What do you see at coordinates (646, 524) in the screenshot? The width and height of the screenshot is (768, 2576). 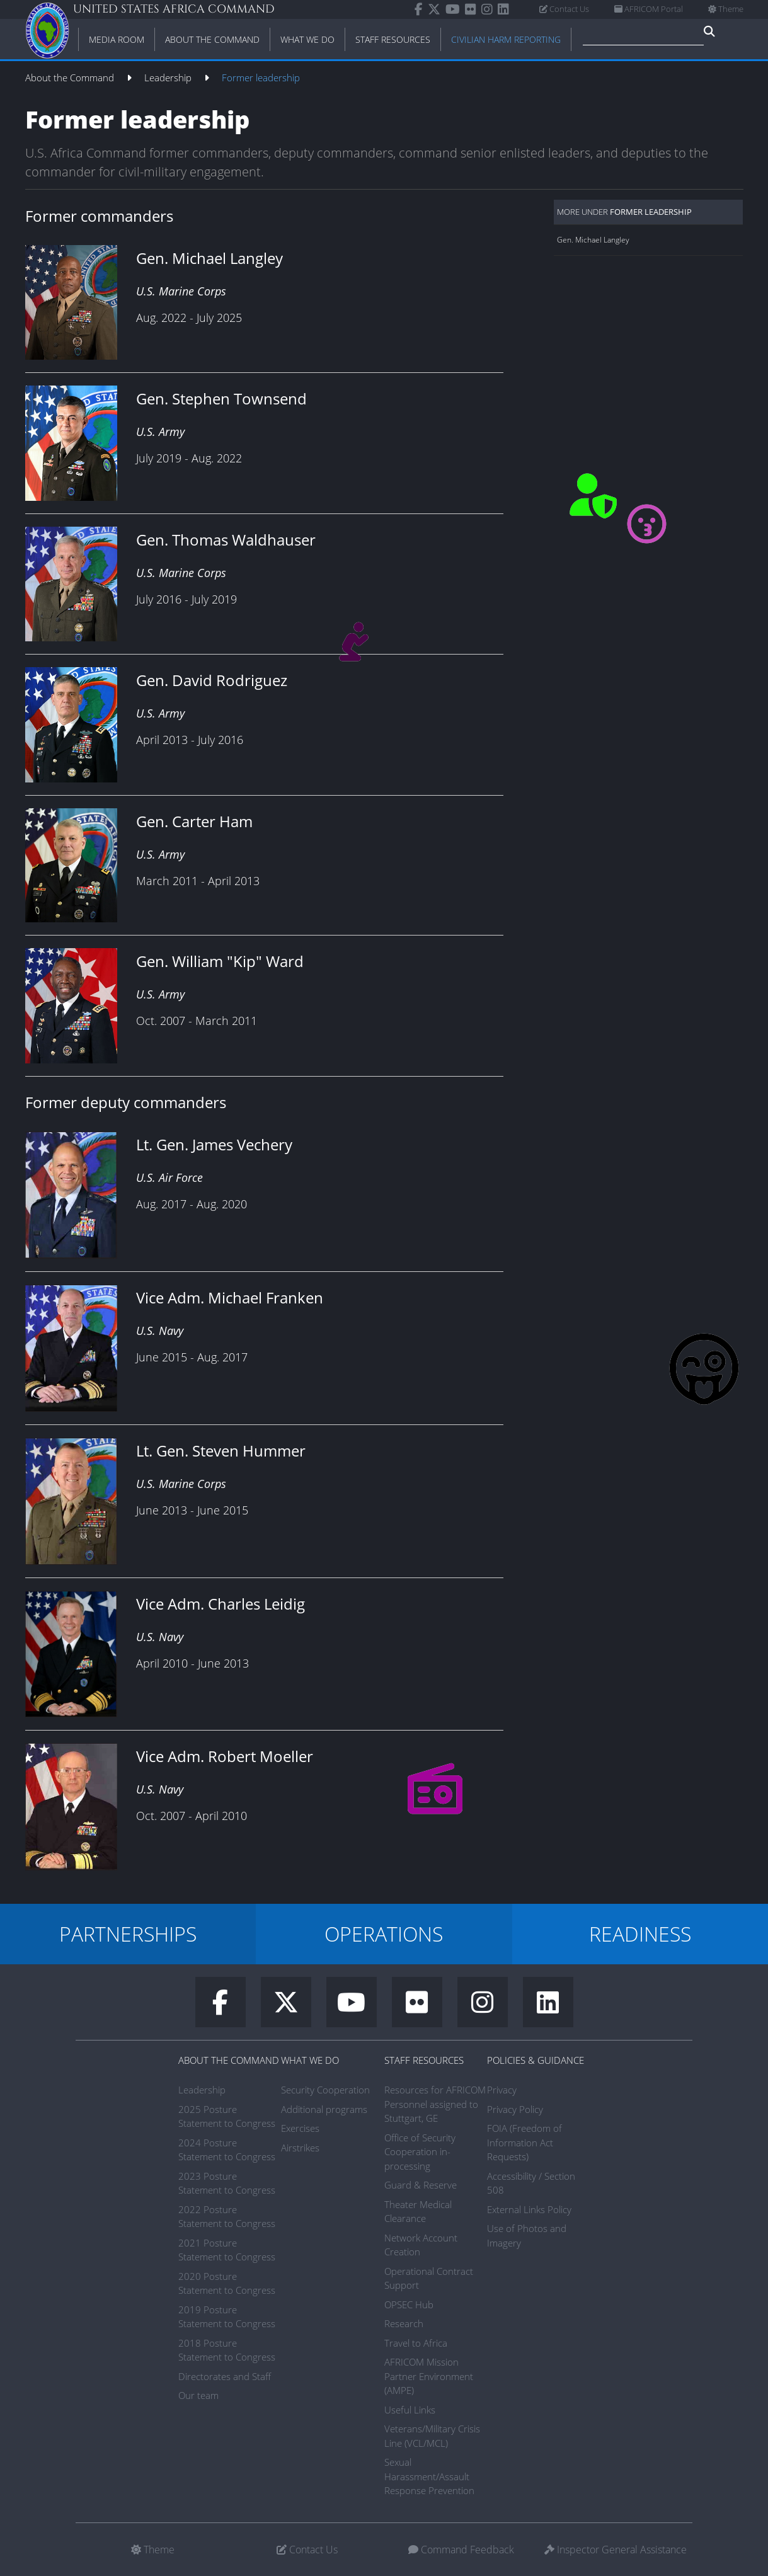 I see `send a kiss emoji reaction` at bounding box center [646, 524].